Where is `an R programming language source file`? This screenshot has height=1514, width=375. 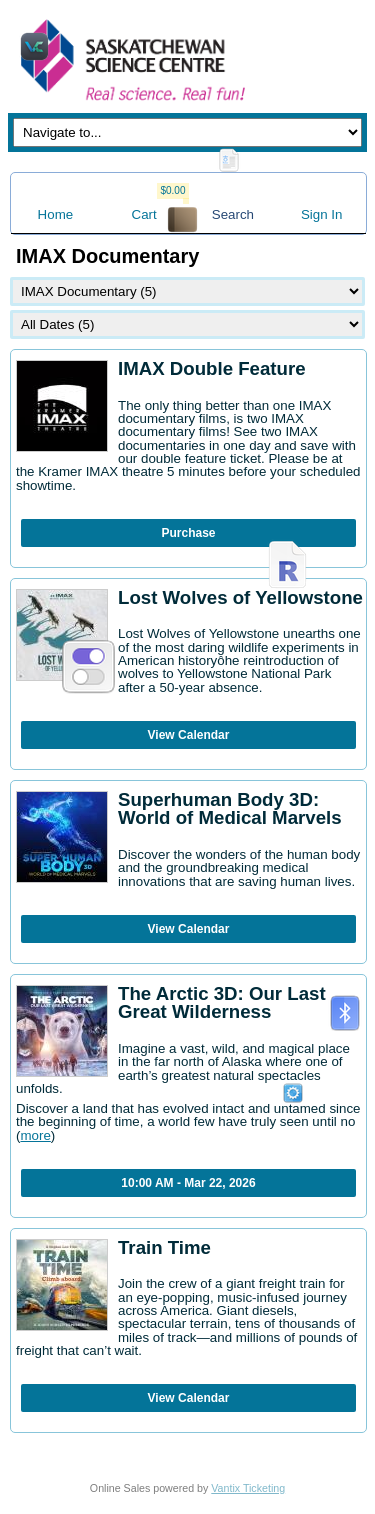
an R programming language source file is located at coordinates (287, 564).